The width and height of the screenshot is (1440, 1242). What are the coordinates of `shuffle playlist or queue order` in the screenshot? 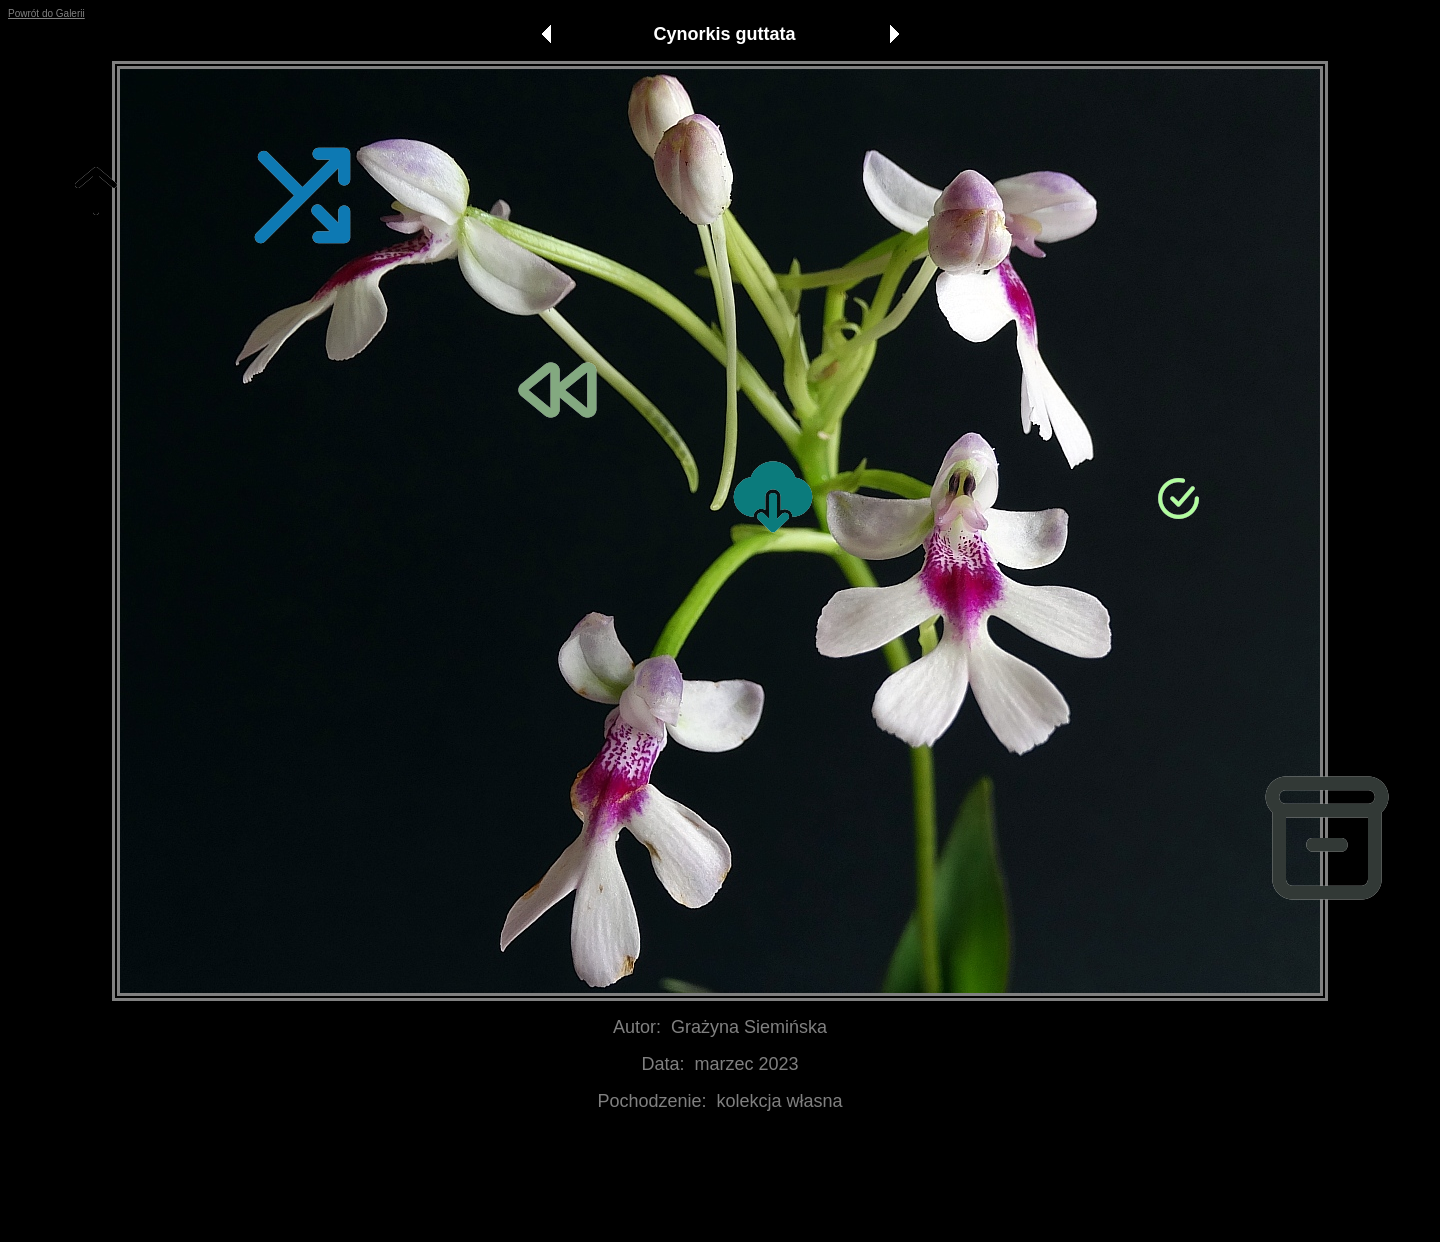 It's located at (302, 195).